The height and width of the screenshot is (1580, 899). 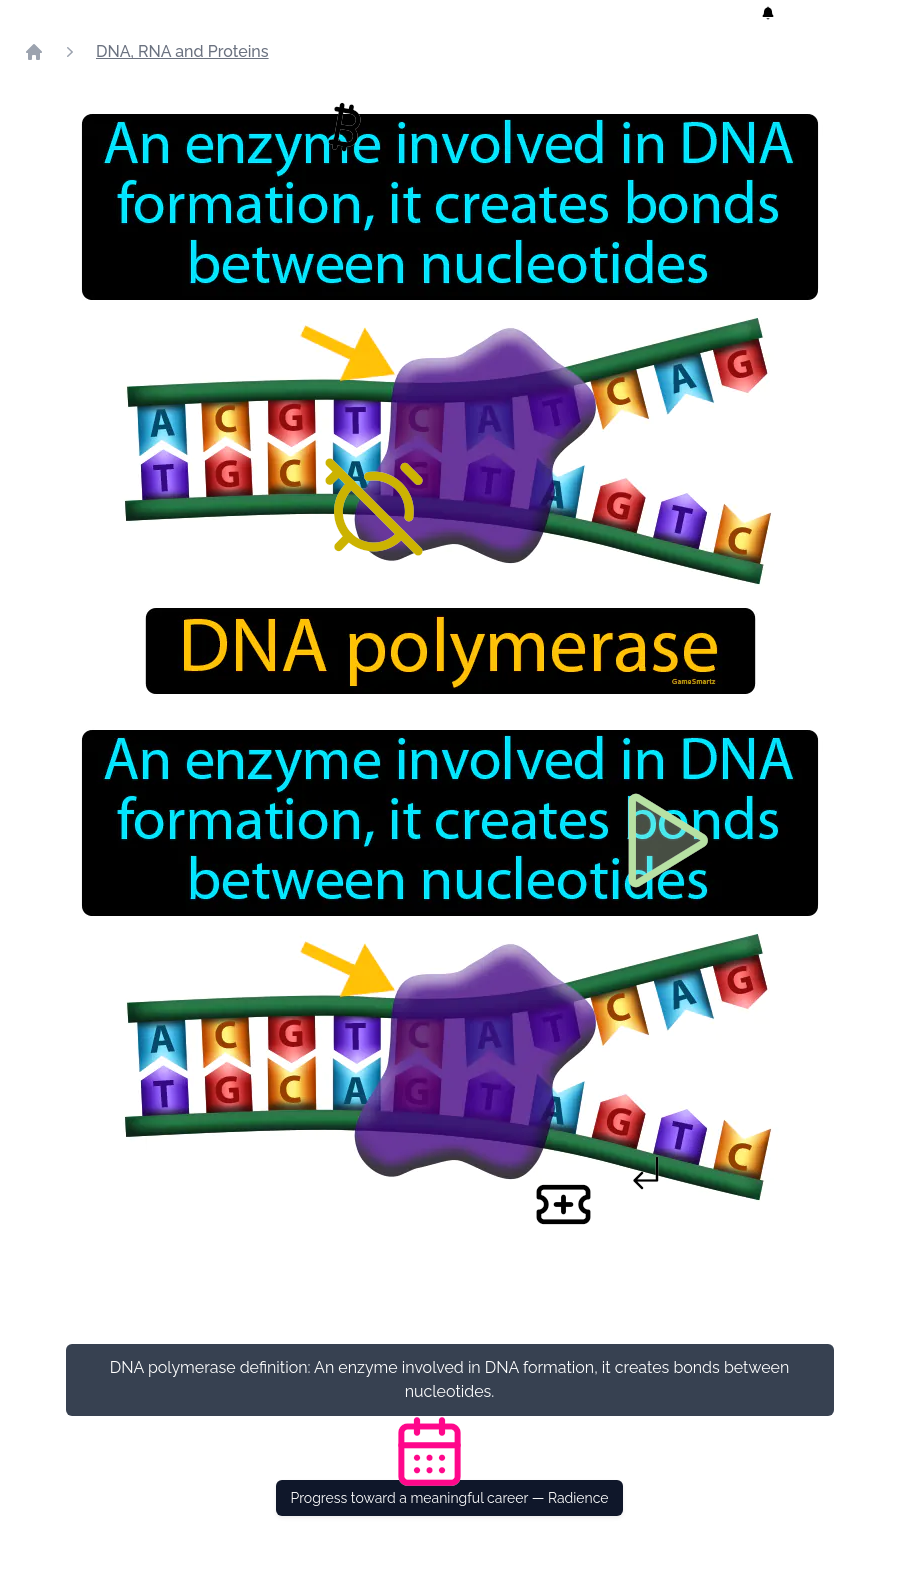 I want to click on view calendar with scheduled events, so click(x=429, y=1451).